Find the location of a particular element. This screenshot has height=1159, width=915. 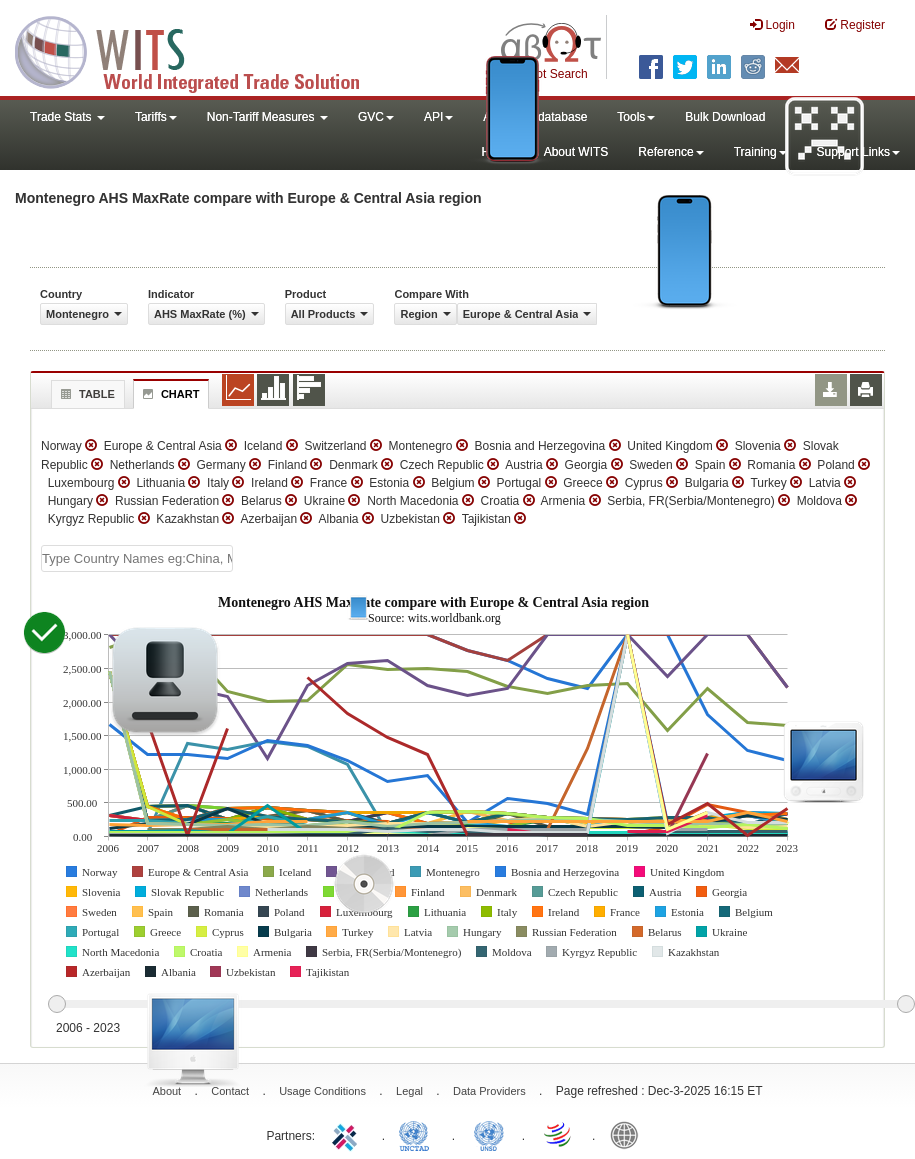

access cd/dvd rewritable drive is located at coordinates (364, 884).